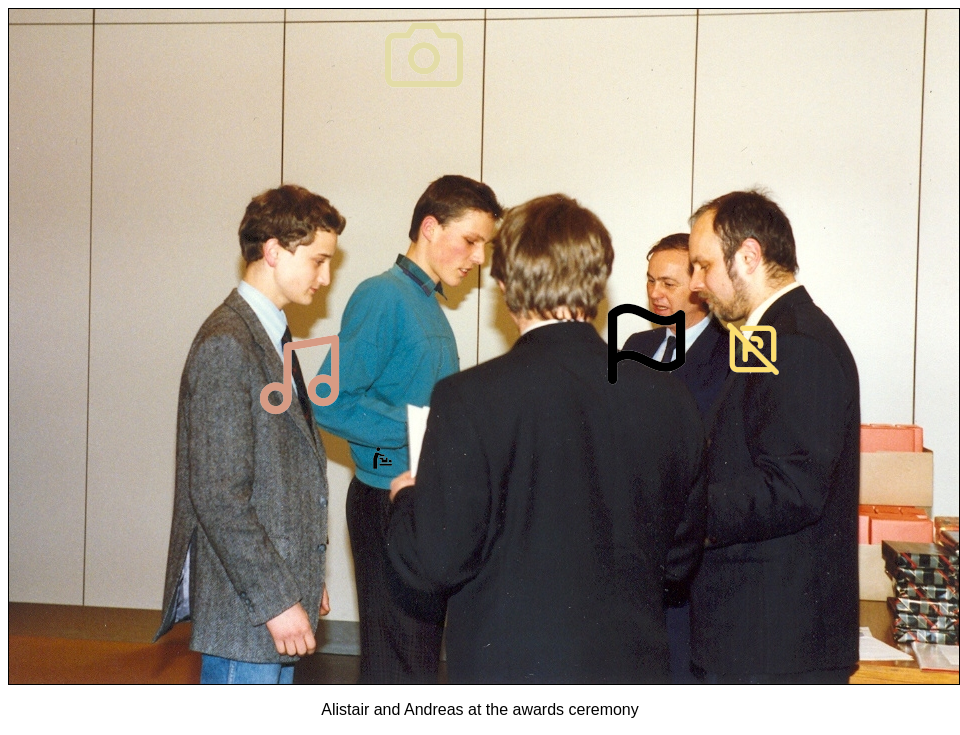 The width and height of the screenshot is (960, 735). Describe the element at coordinates (753, 349) in the screenshot. I see `no parking available` at that location.